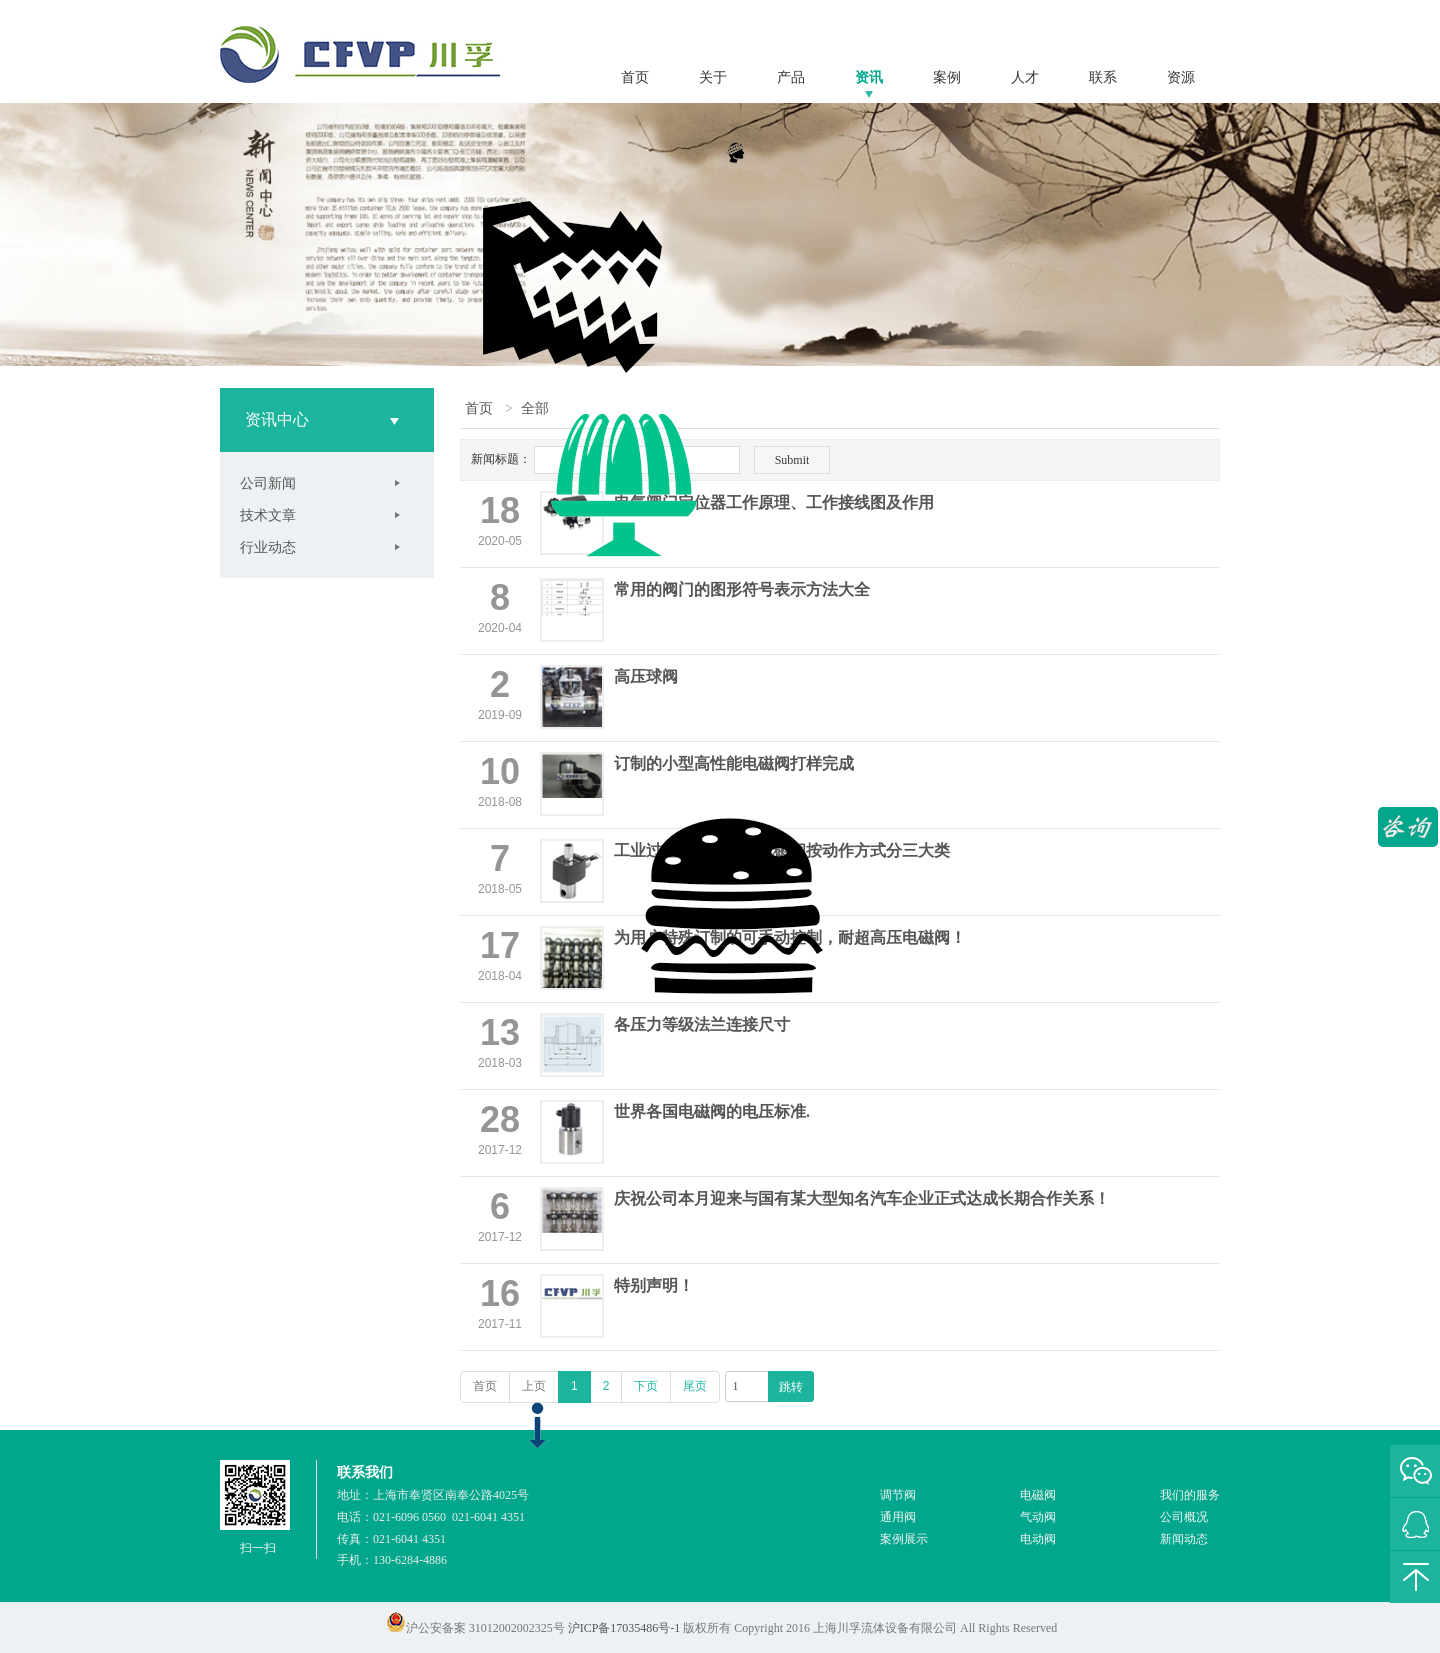 The width and height of the screenshot is (1440, 1653). I want to click on indicates a falling or dropping action in gameplay, so click(537, 1425).